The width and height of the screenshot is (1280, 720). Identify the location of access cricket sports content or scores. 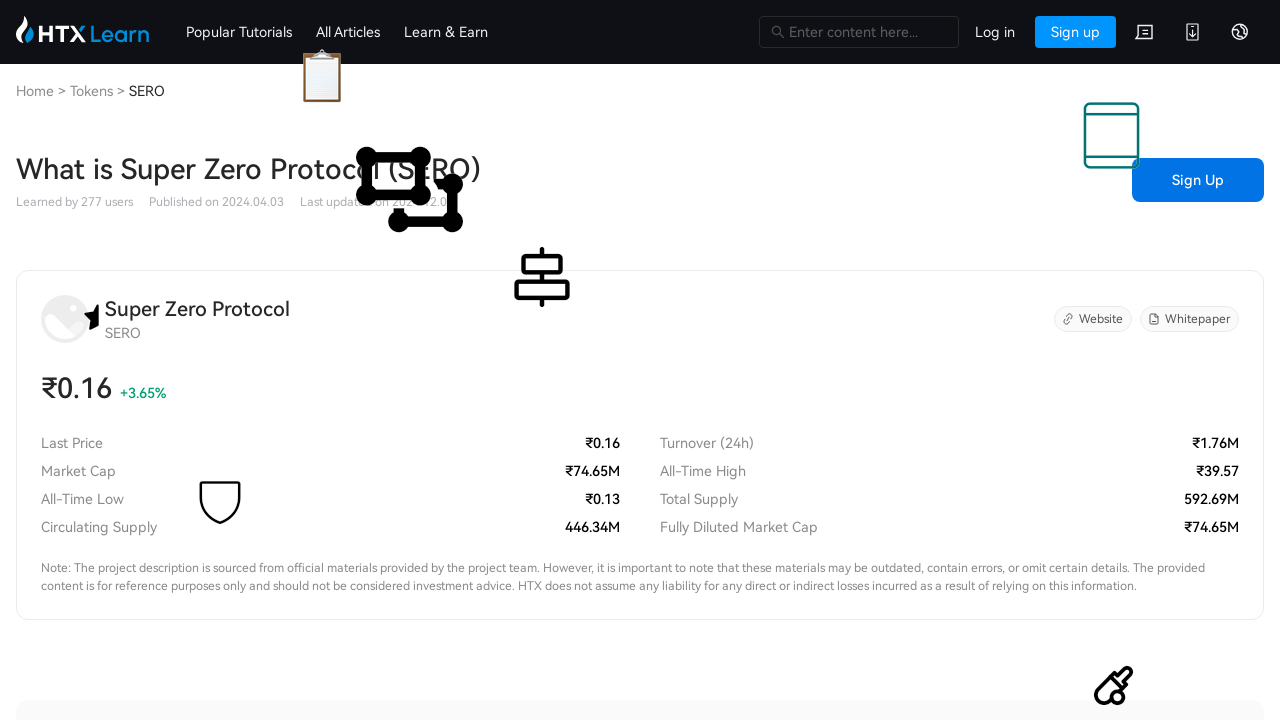
(1113, 685).